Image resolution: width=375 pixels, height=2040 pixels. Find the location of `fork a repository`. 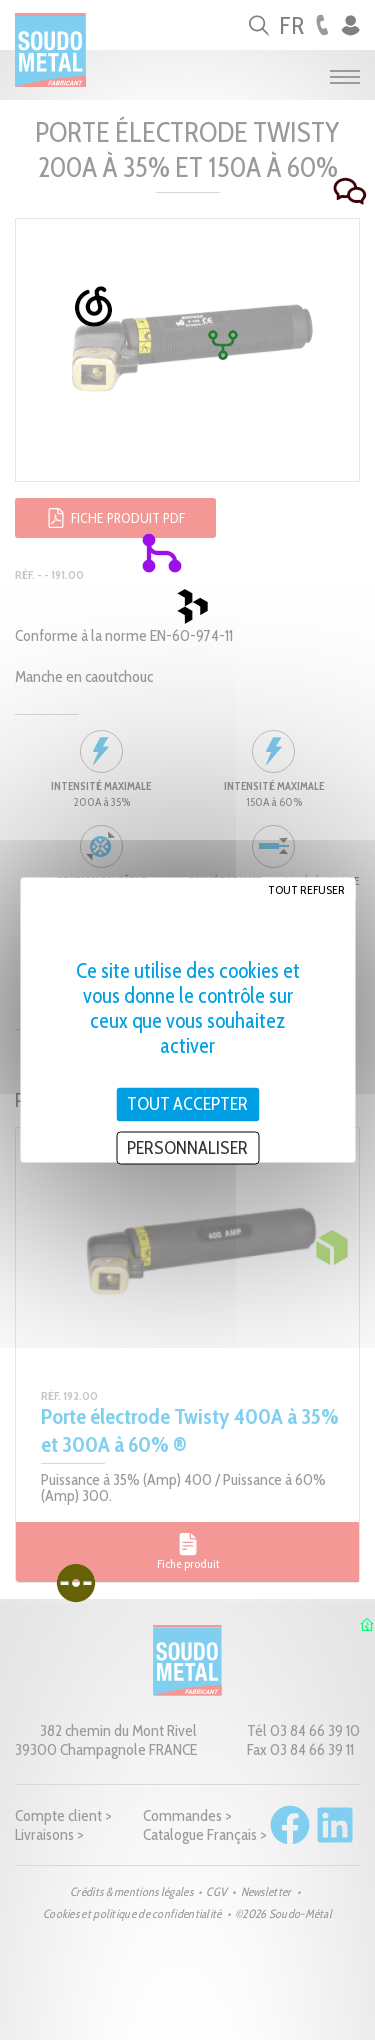

fork a repository is located at coordinates (223, 345).